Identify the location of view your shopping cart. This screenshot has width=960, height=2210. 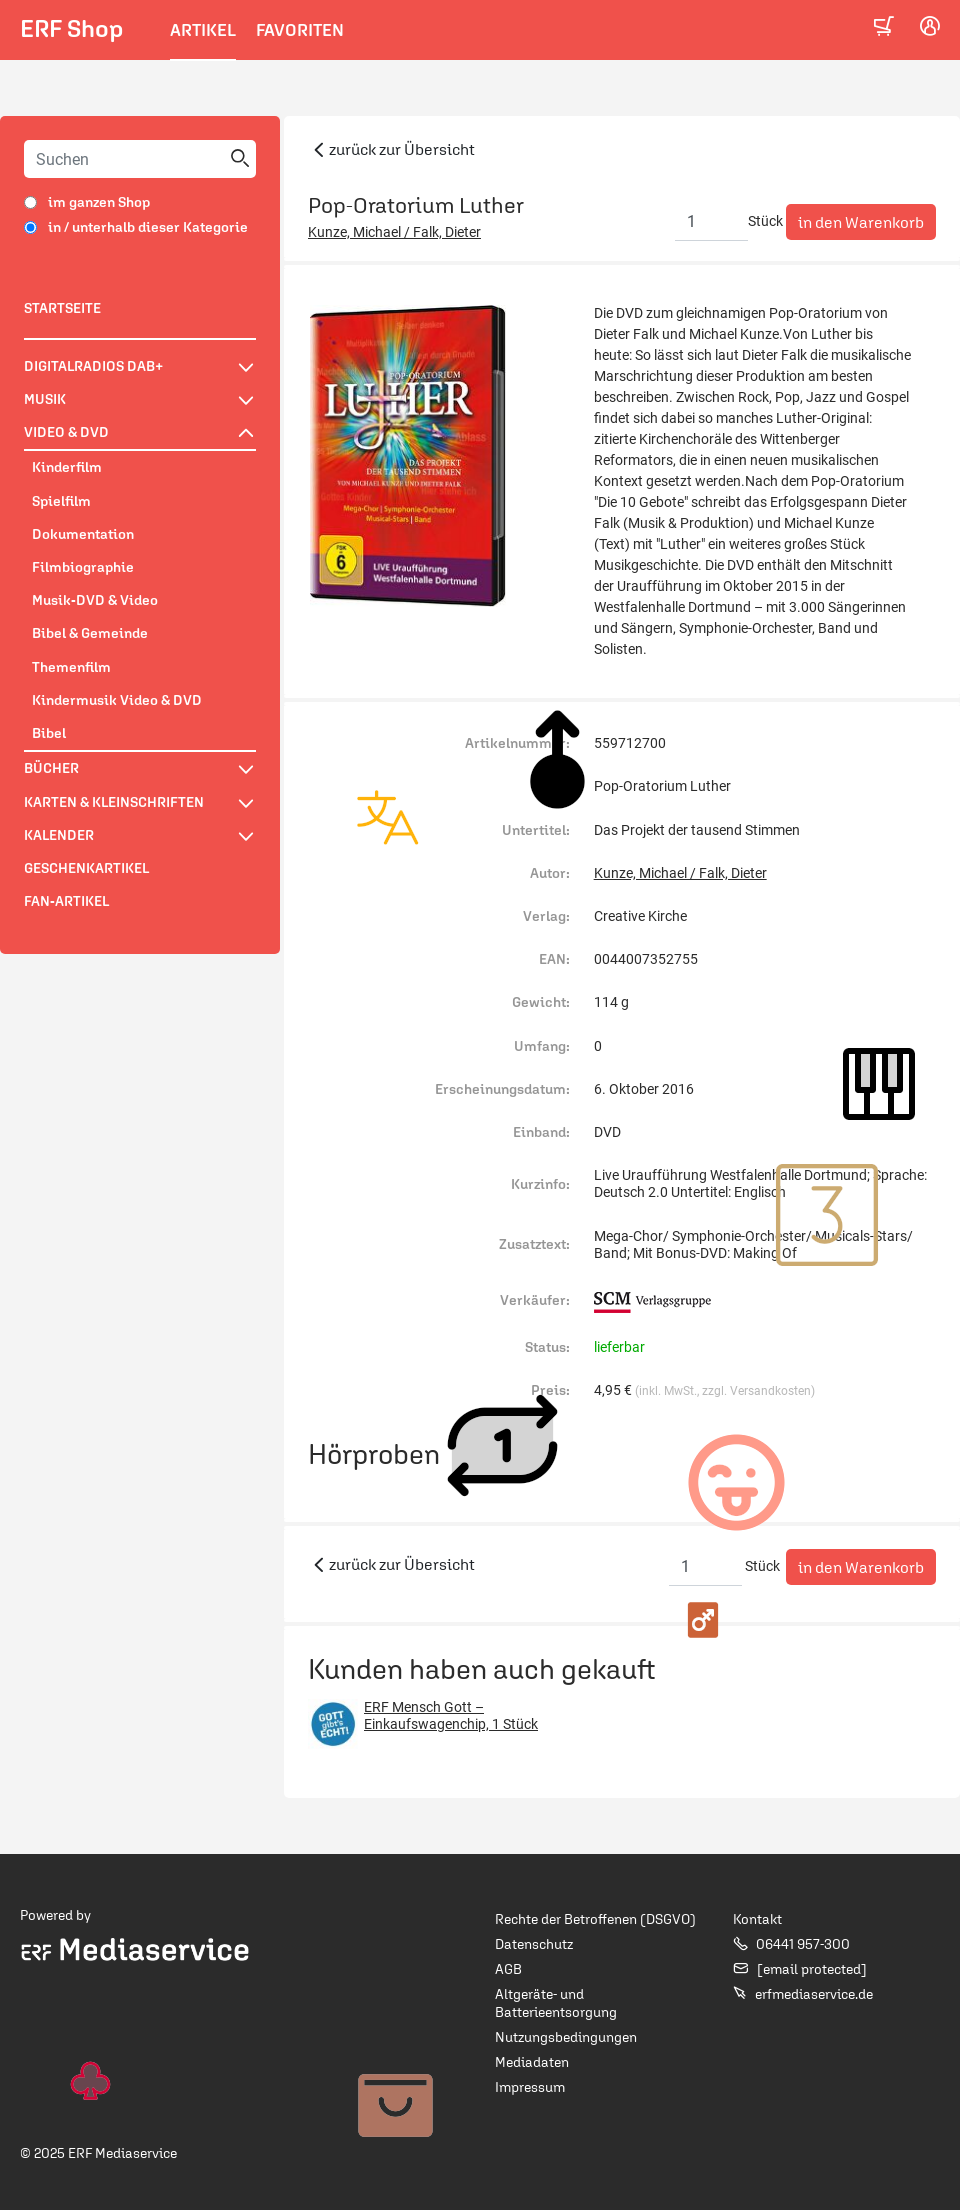
(395, 2105).